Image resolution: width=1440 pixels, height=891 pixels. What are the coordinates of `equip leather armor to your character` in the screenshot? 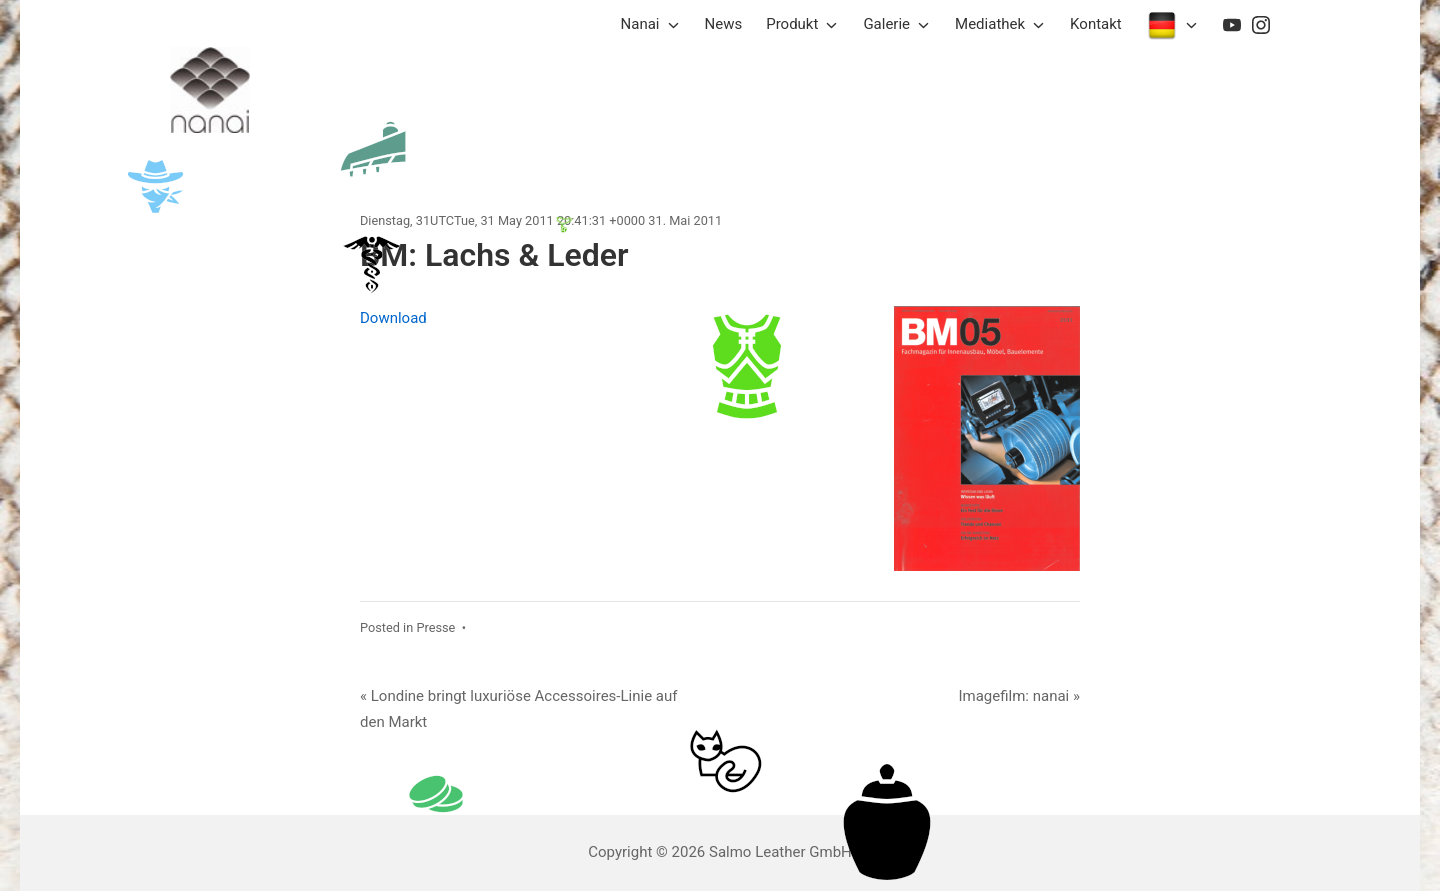 It's located at (747, 365).